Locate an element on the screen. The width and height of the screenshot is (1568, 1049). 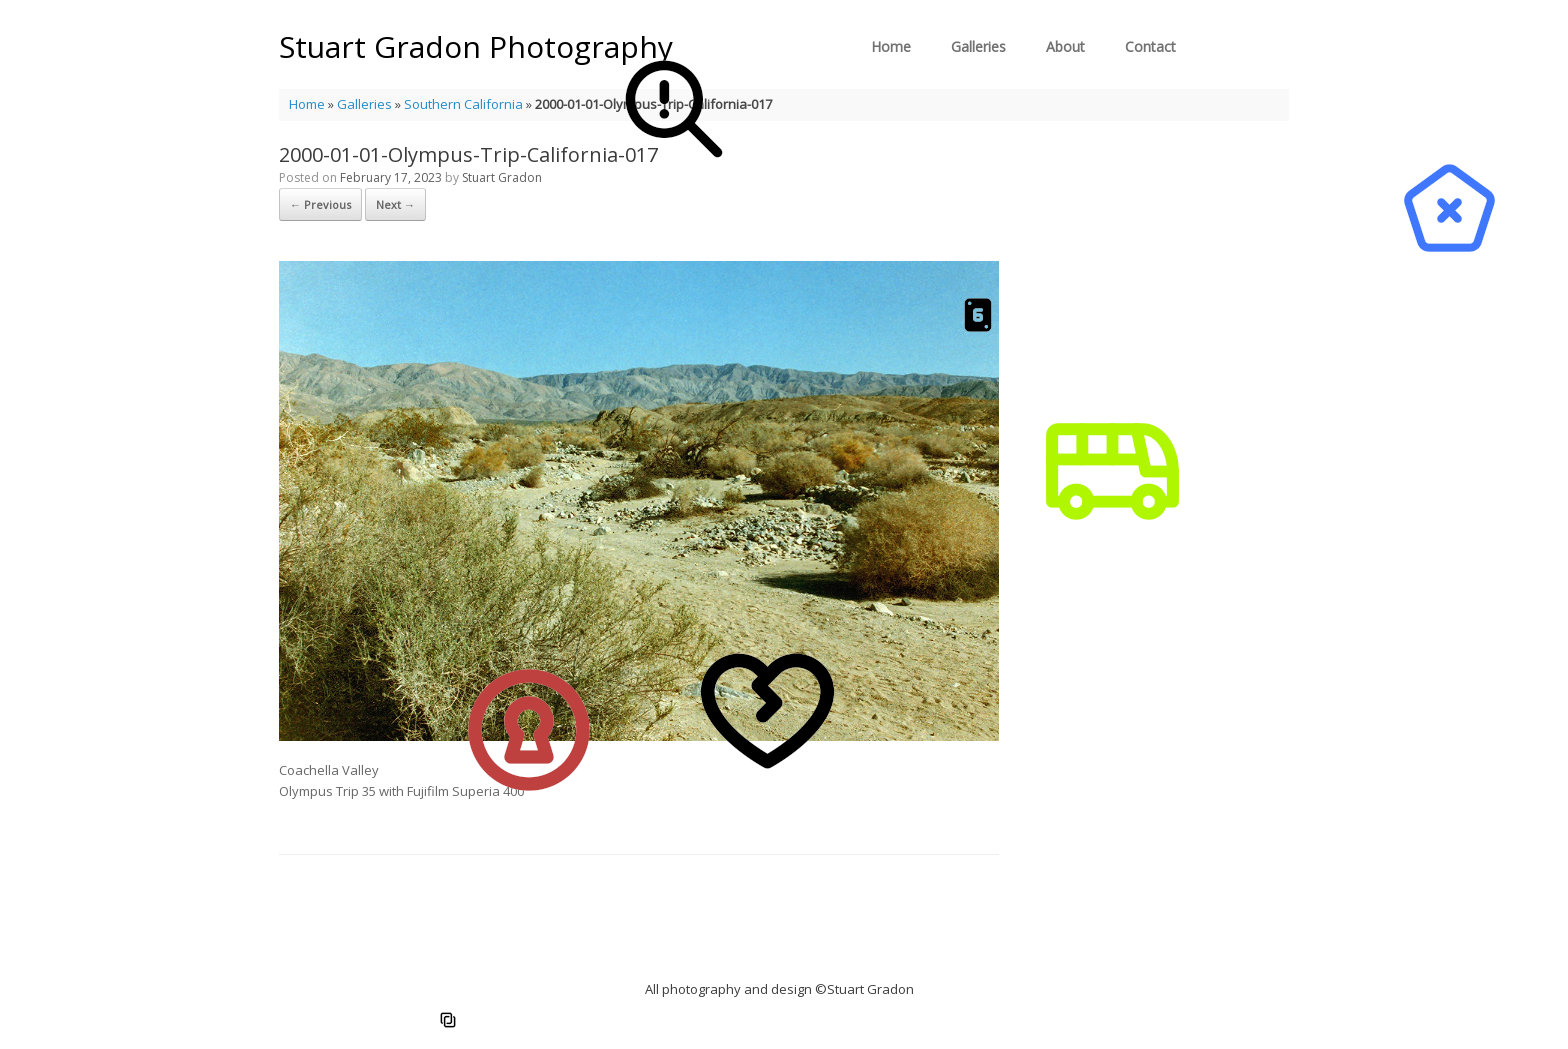
view linked or connected layers is located at coordinates (448, 1020).